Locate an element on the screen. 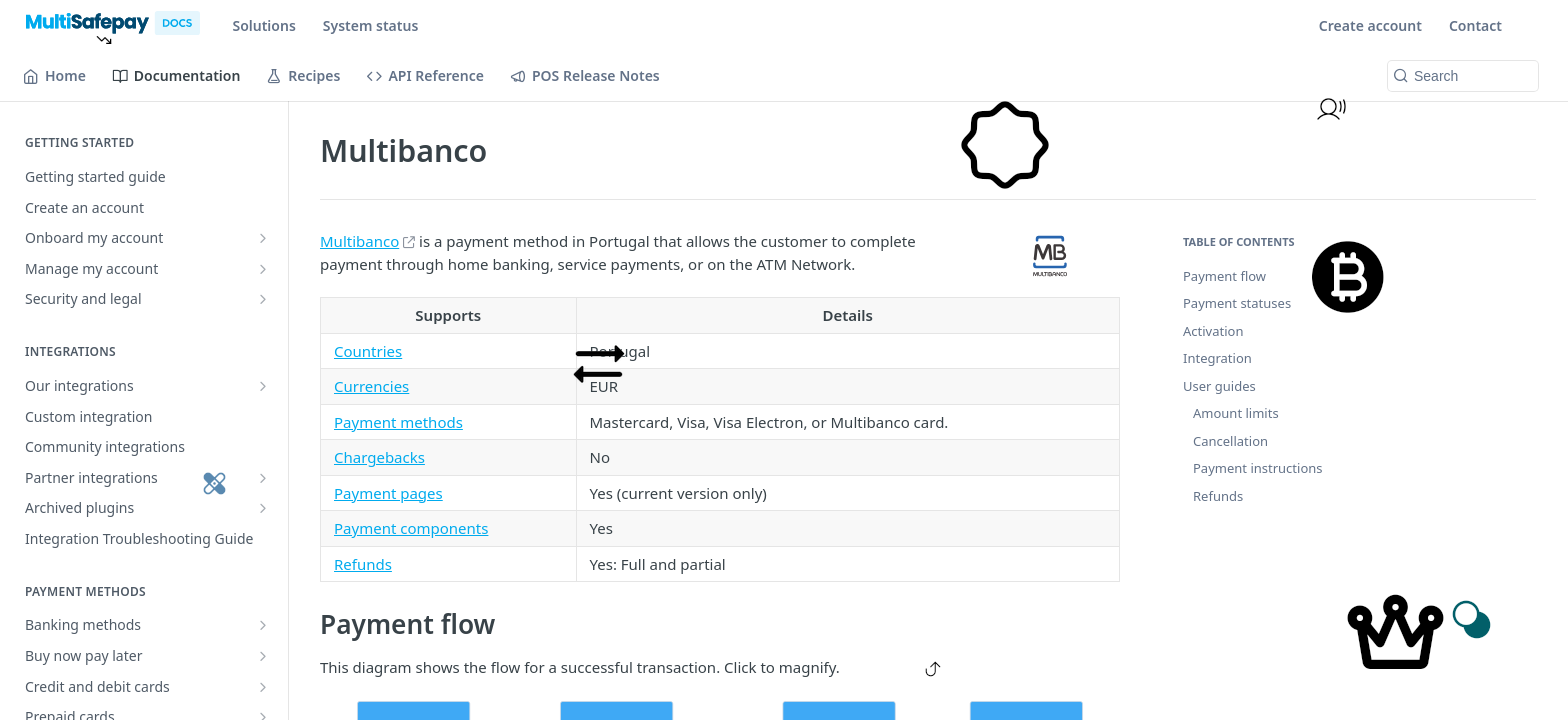 The width and height of the screenshot is (1568, 720). view bitcoin wallet or balance is located at coordinates (1345, 277).